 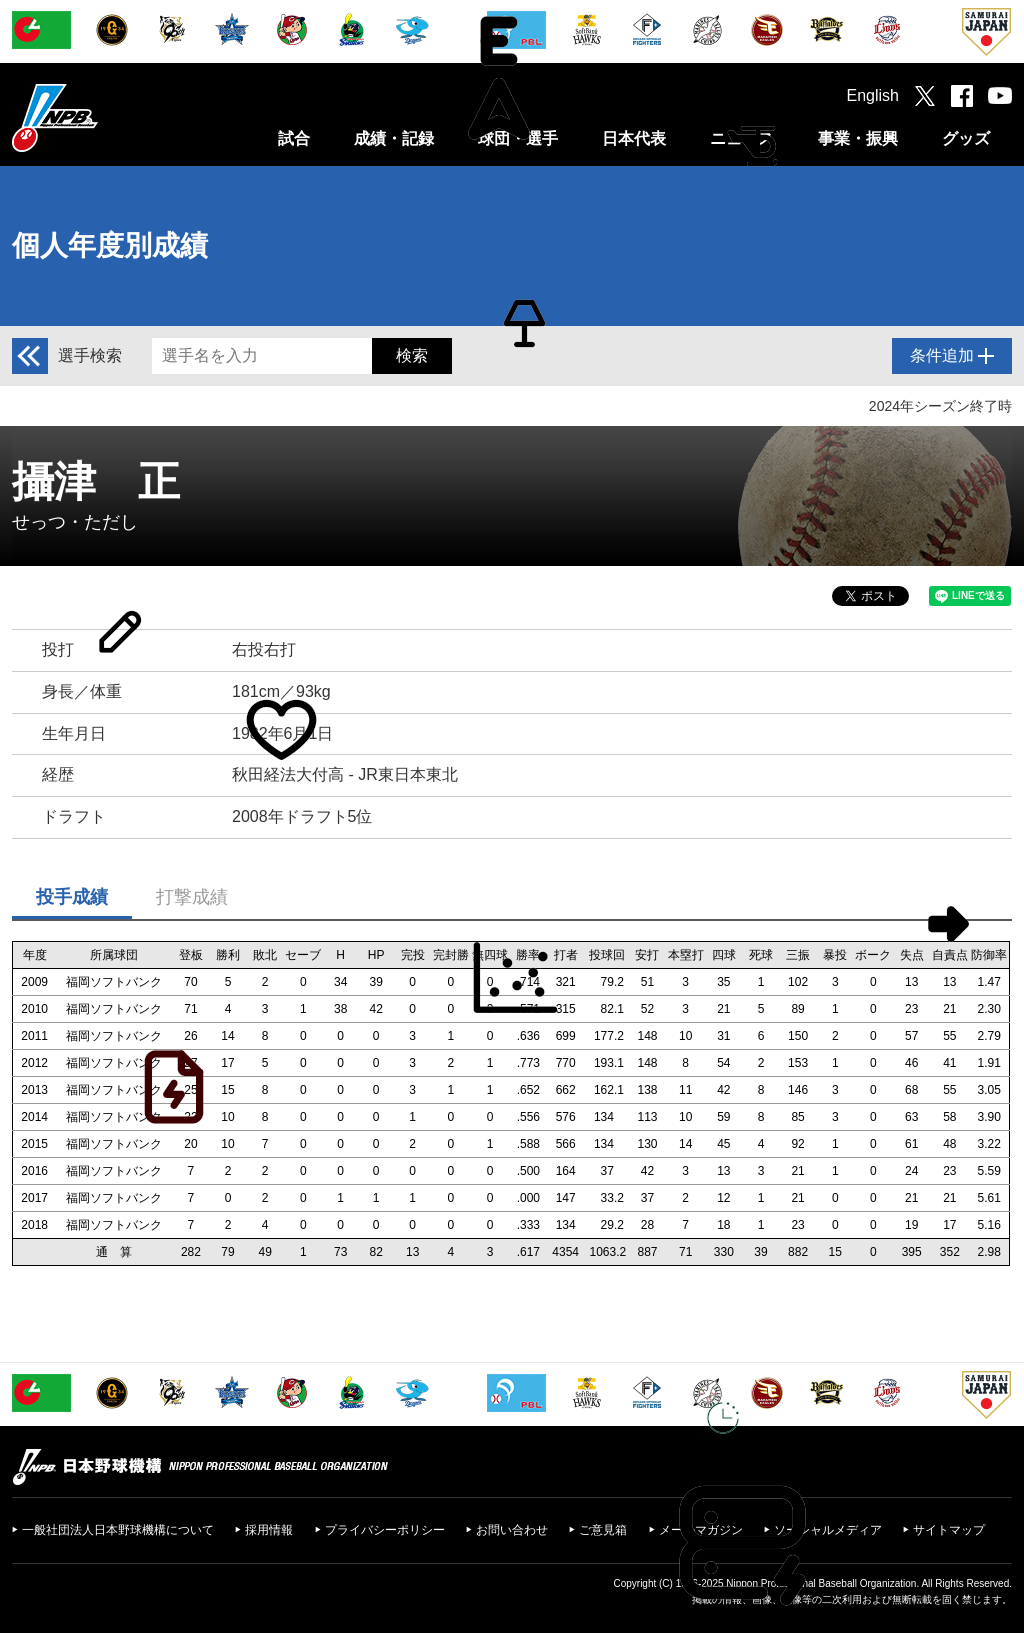 I want to click on view scatter plot data, so click(x=515, y=977).